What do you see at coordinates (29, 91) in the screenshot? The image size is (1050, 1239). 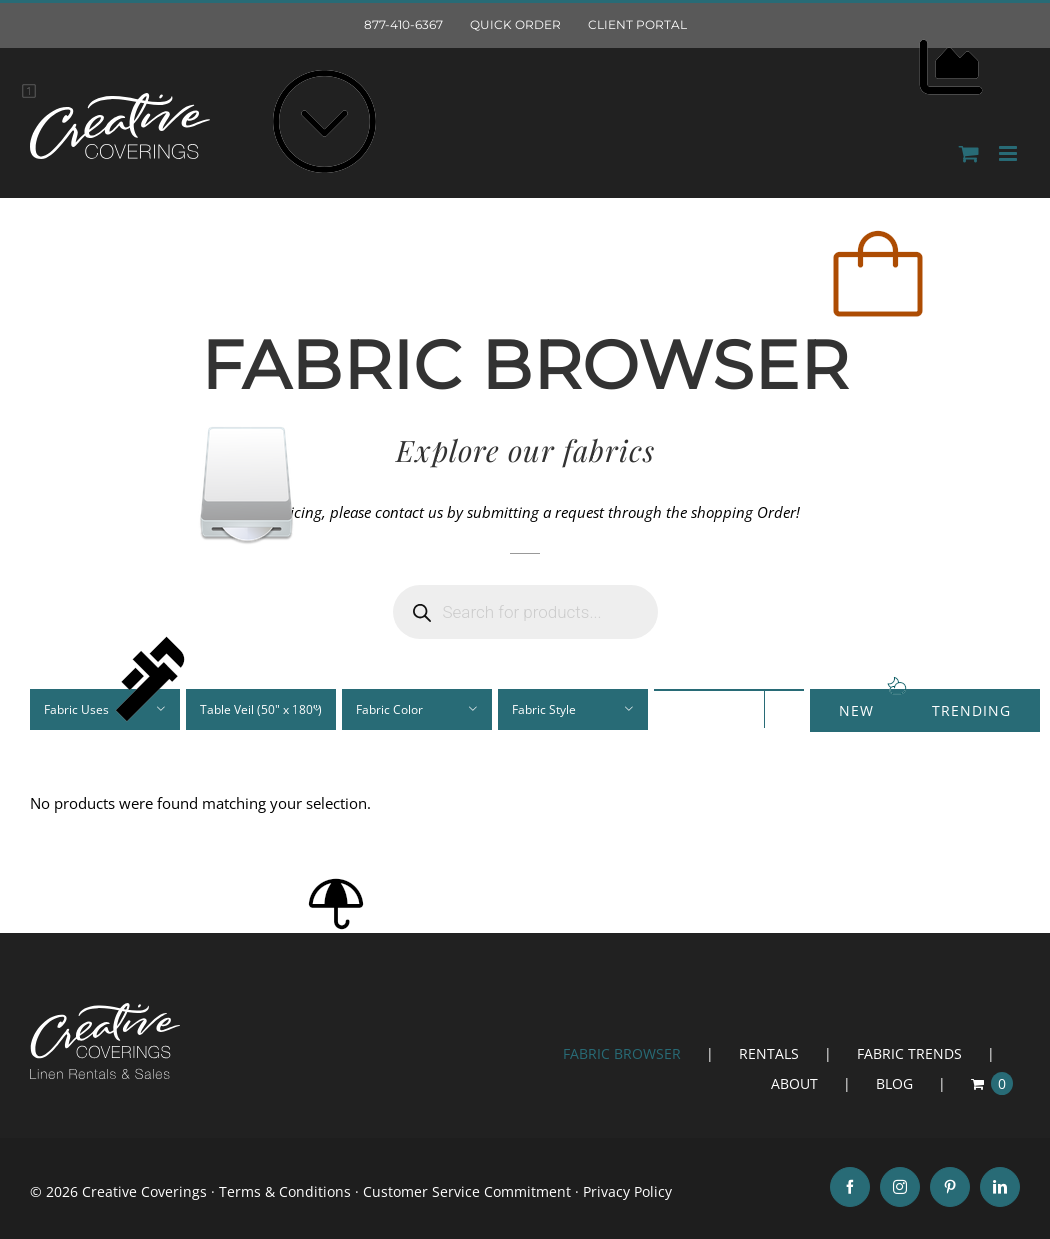 I see `indicates the first step in a process` at bounding box center [29, 91].